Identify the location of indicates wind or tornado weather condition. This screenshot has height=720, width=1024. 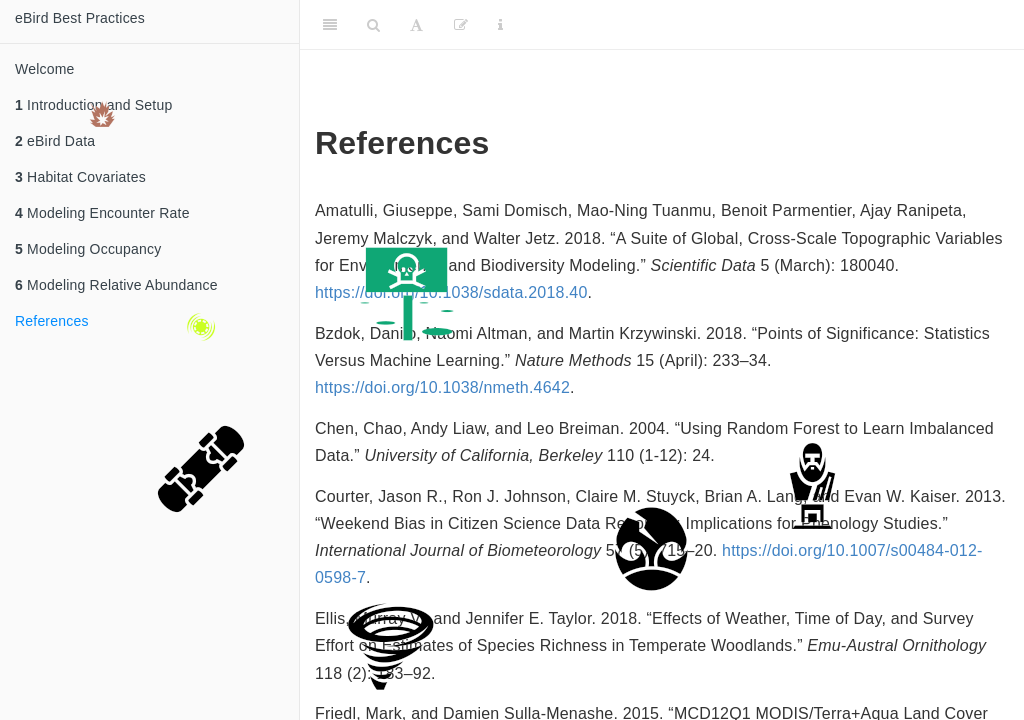
(391, 647).